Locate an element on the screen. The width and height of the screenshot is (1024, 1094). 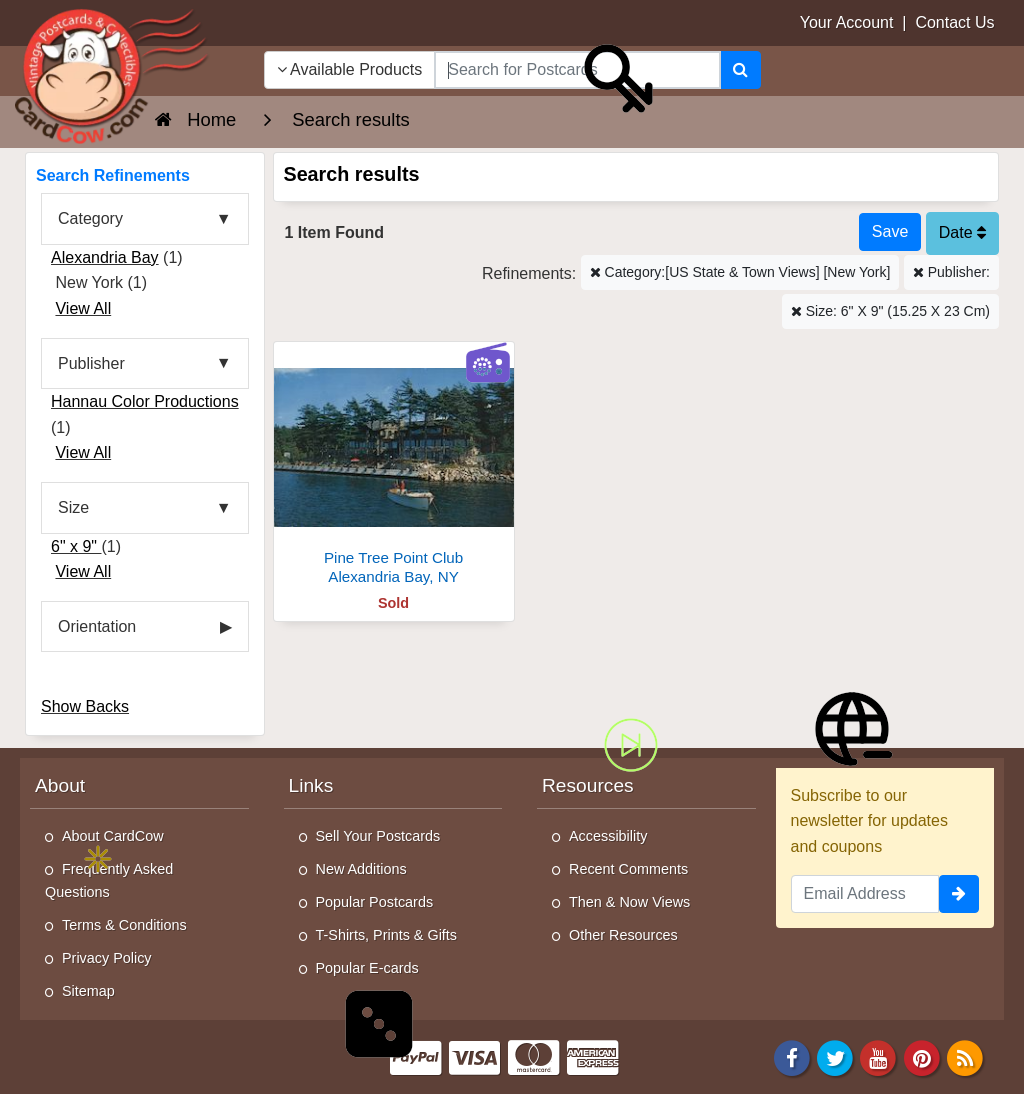
skip to the next track is located at coordinates (631, 745).